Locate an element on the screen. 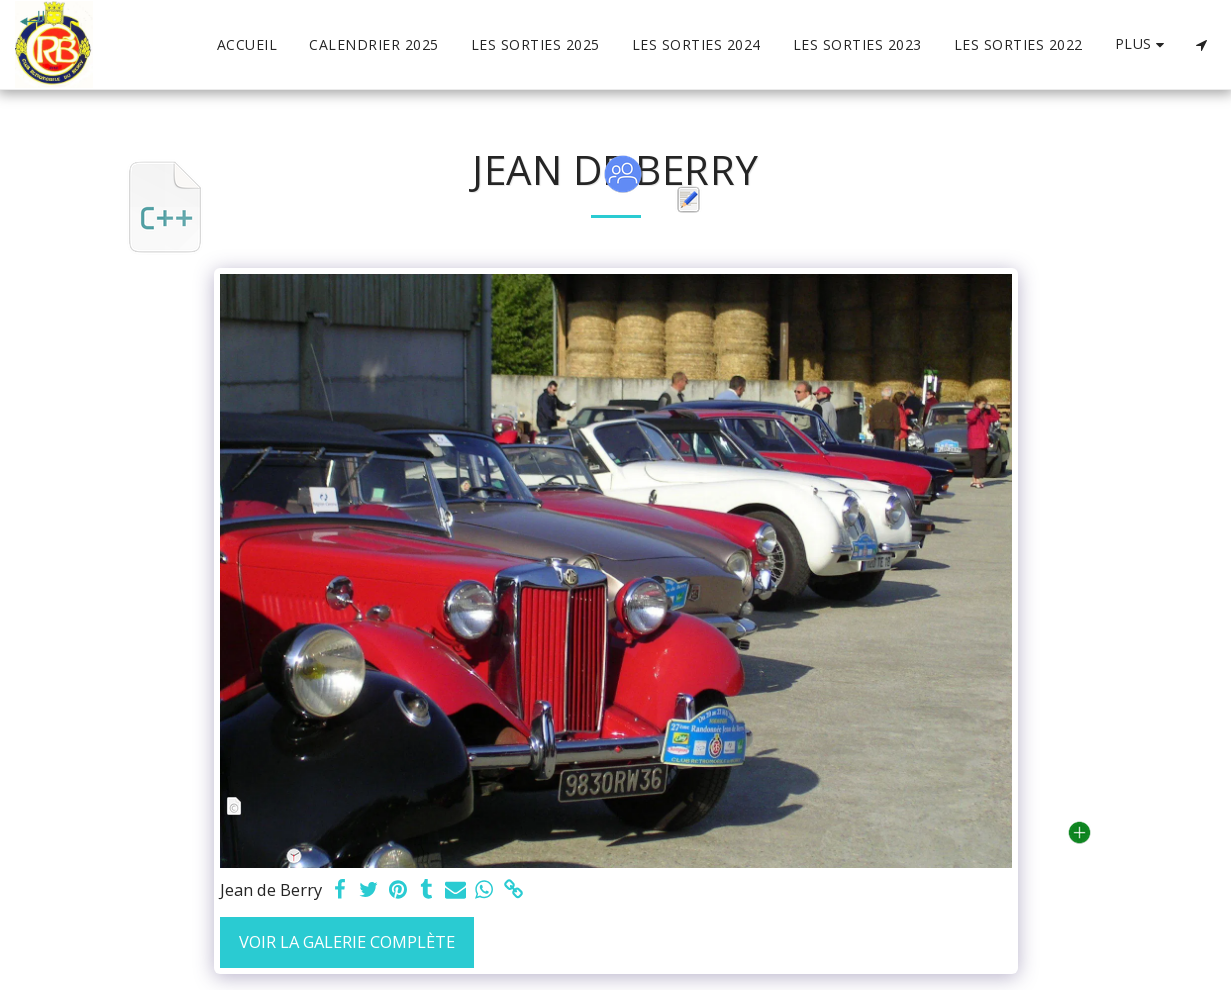 The image size is (1231, 990). indicates a file with copyright protection is located at coordinates (234, 806).